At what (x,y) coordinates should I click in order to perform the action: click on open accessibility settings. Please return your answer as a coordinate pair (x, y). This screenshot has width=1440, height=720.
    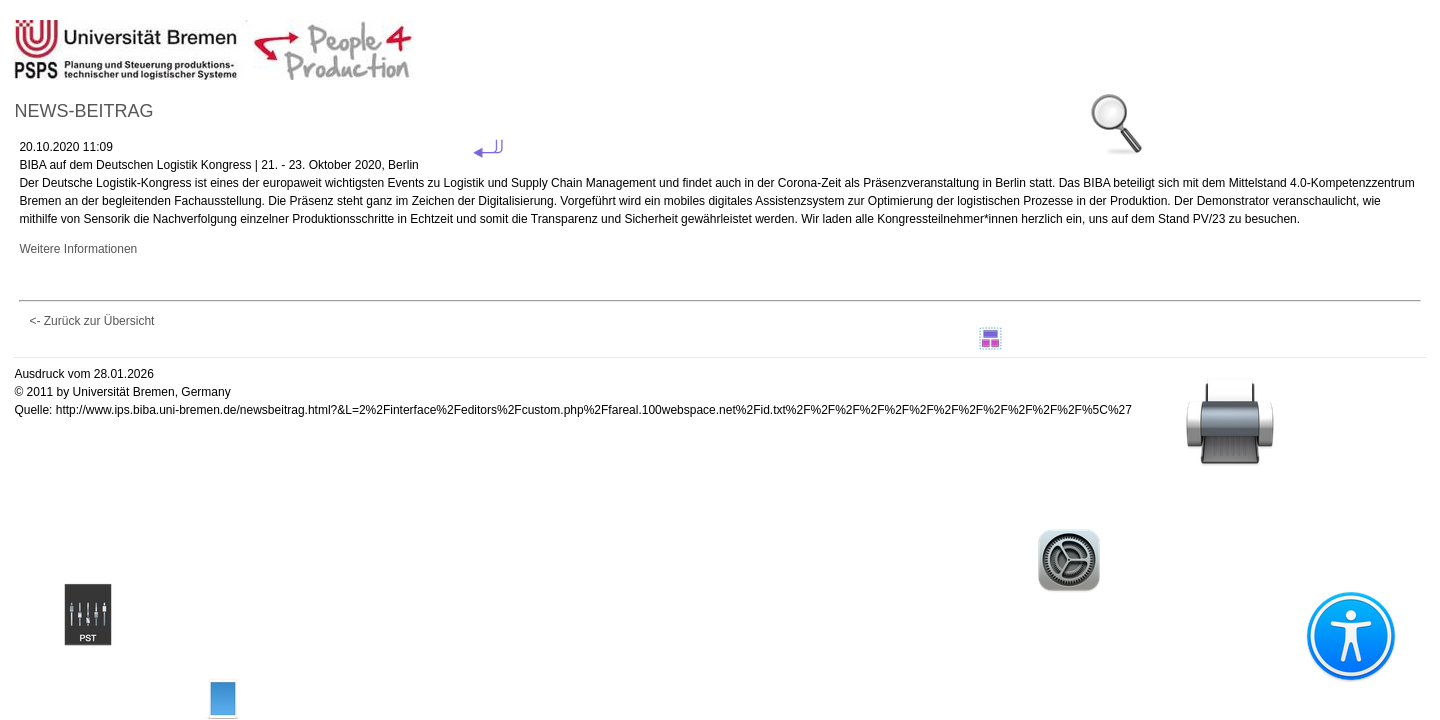
    Looking at the image, I should click on (1351, 636).